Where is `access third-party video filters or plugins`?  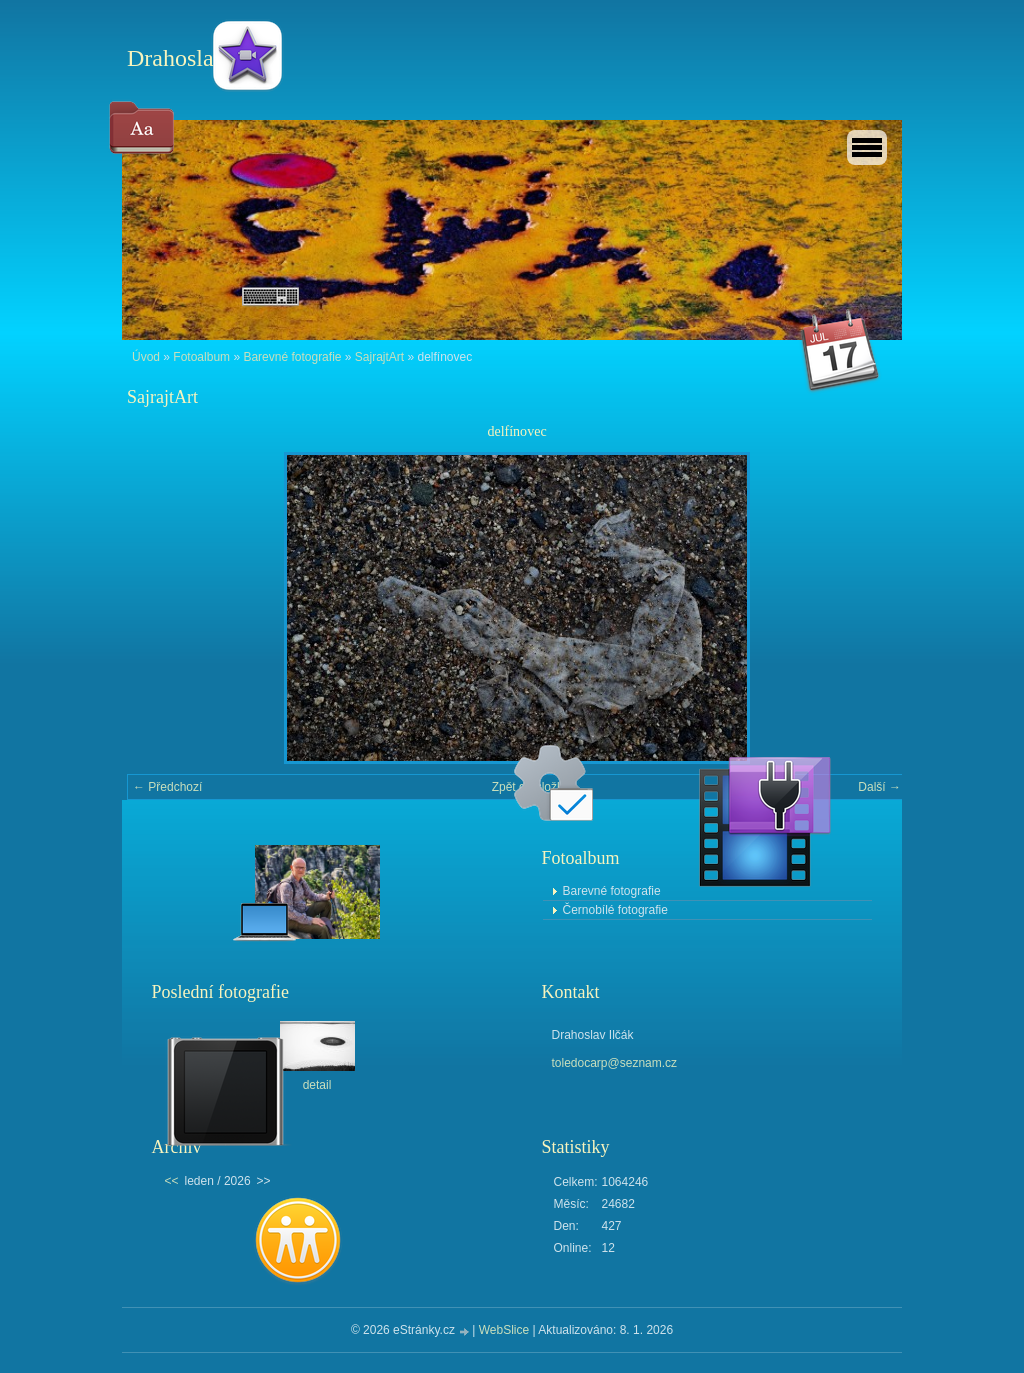
access third-party video filters or plugins is located at coordinates (765, 821).